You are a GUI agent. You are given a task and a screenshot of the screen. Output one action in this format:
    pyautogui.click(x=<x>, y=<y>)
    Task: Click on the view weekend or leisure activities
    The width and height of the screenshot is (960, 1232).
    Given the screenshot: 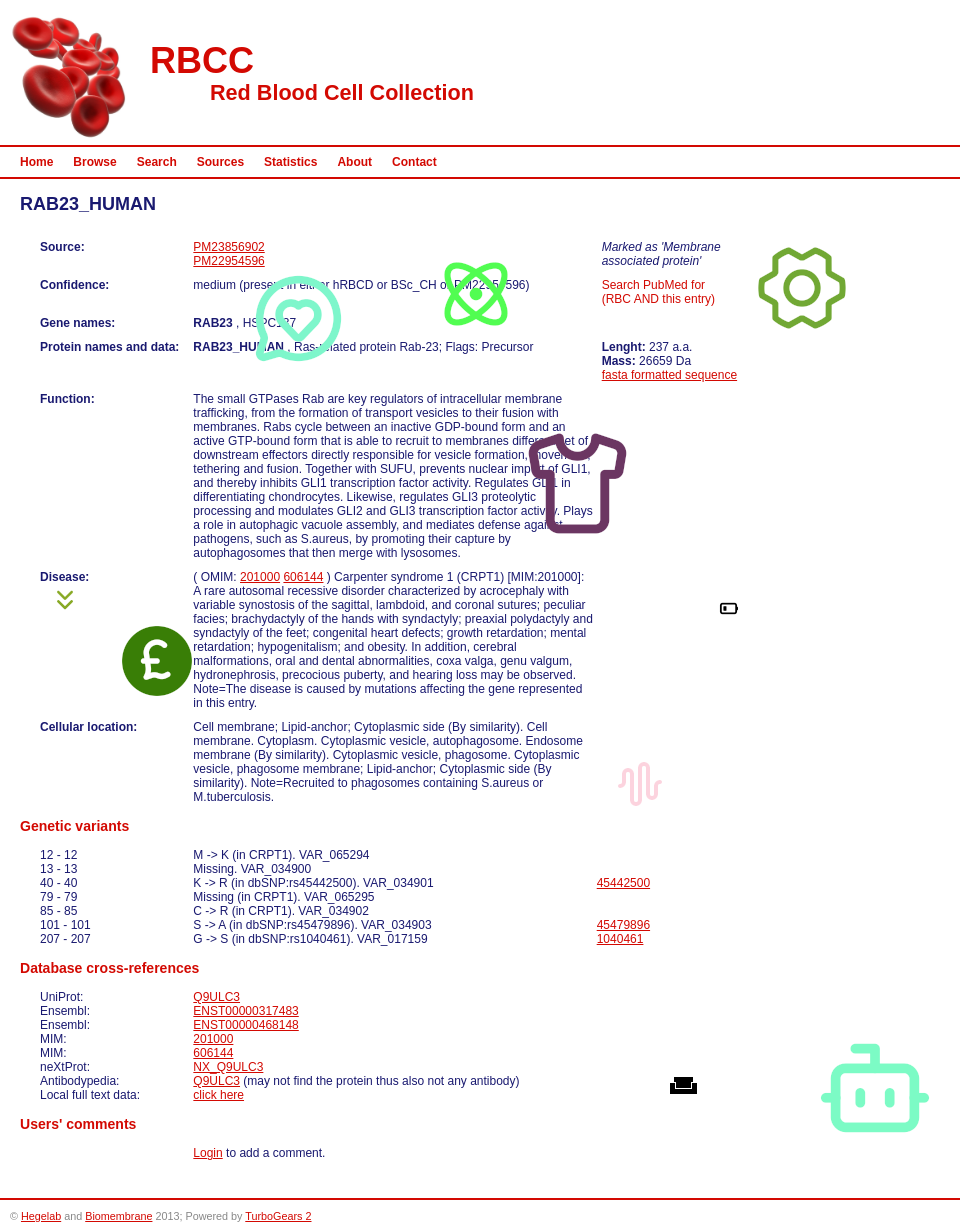 What is the action you would take?
    pyautogui.click(x=683, y=1085)
    